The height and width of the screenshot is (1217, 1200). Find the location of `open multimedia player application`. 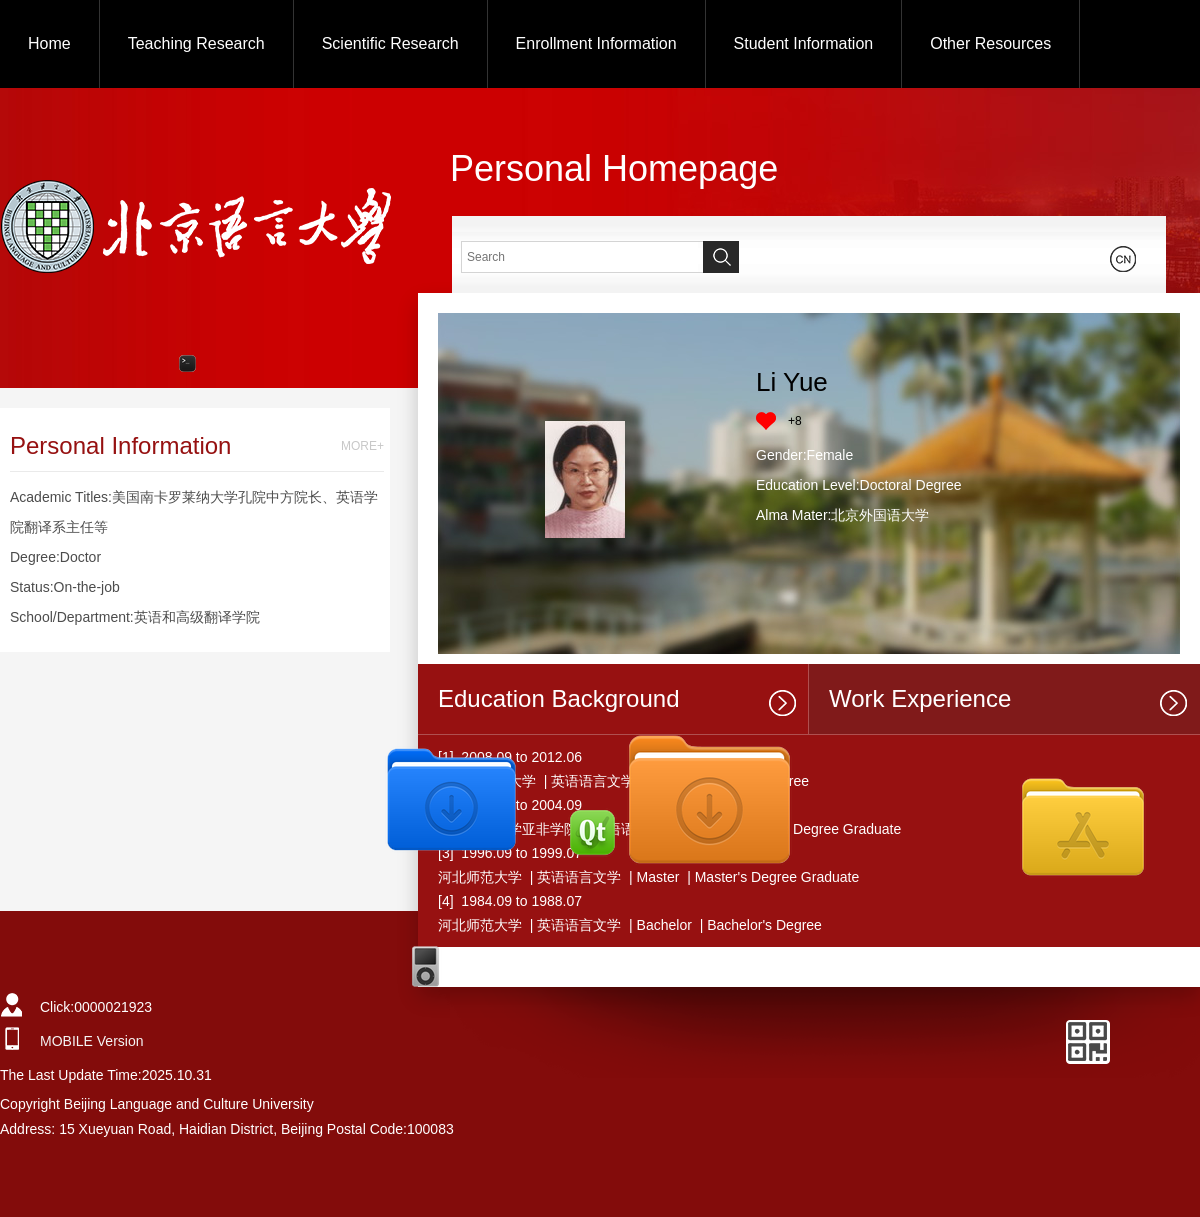

open multimedia player application is located at coordinates (425, 966).